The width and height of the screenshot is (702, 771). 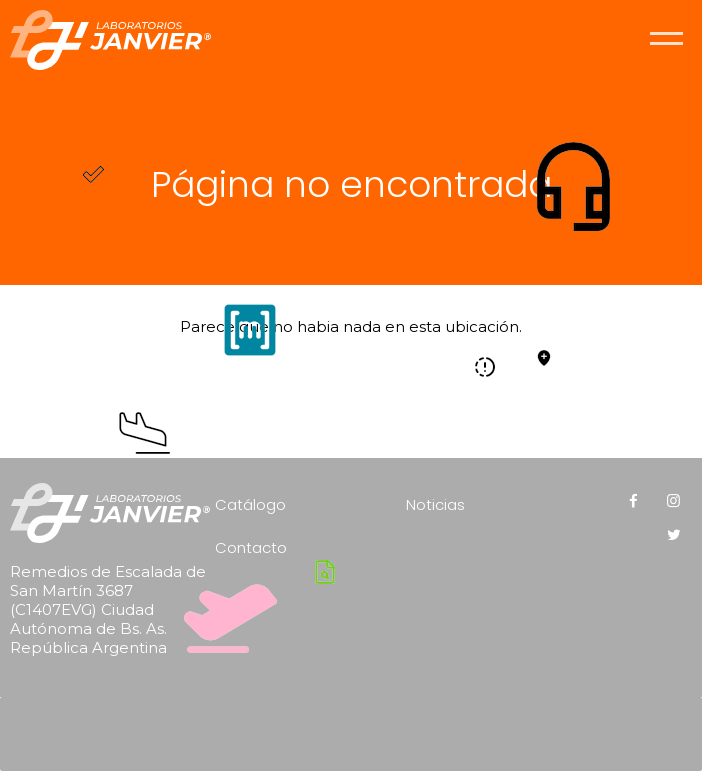 What do you see at coordinates (250, 330) in the screenshot?
I see `open matrix messaging app` at bounding box center [250, 330].